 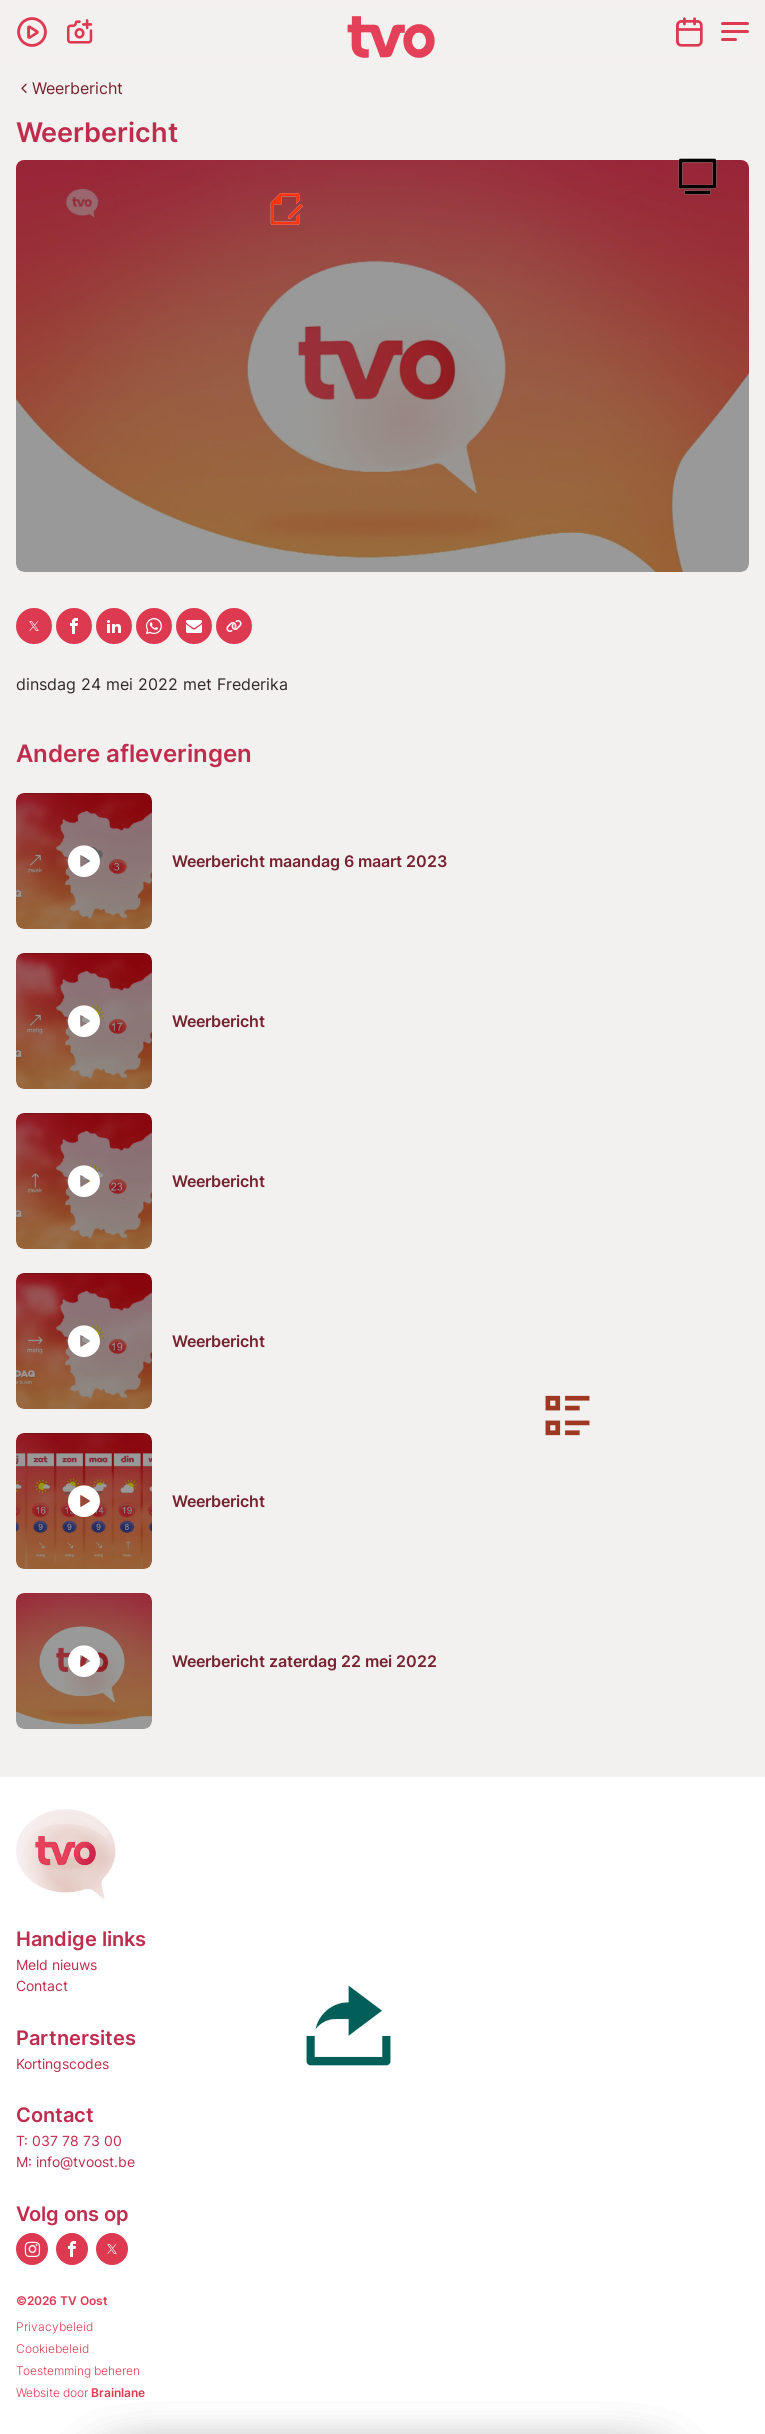 What do you see at coordinates (567, 1415) in the screenshot?
I see `view completed tasks in a checklist` at bounding box center [567, 1415].